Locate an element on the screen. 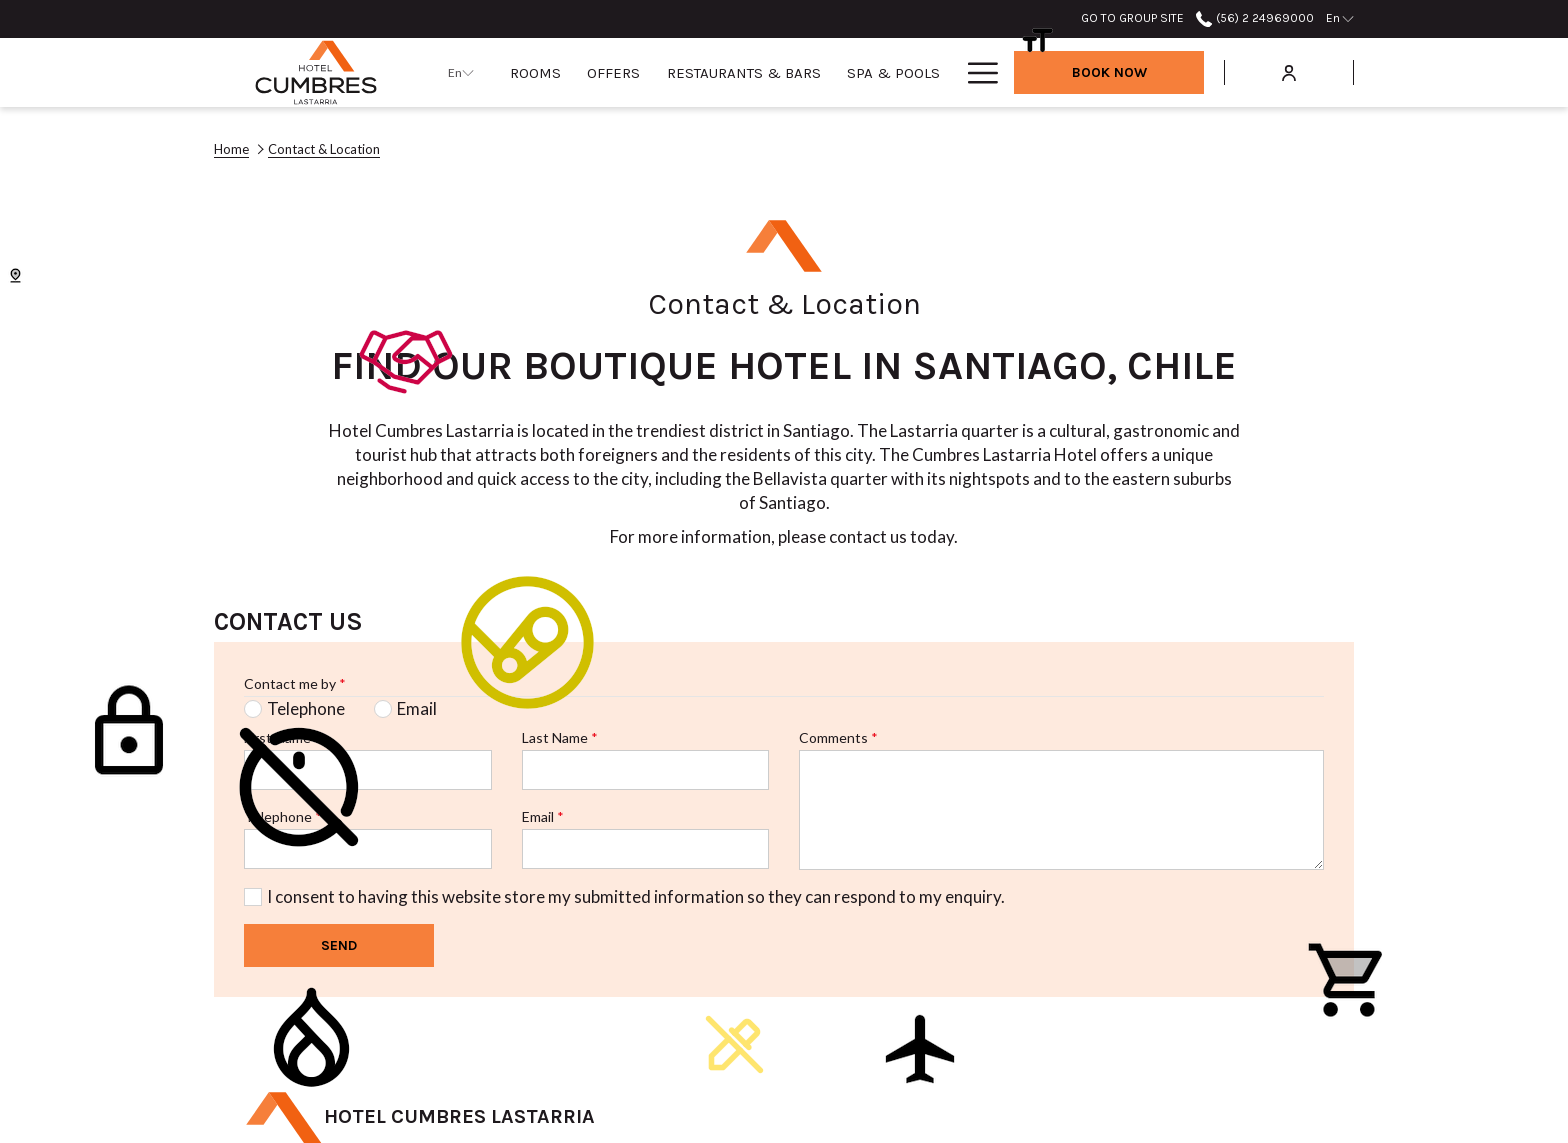  adjust text size settings is located at coordinates (1037, 41).